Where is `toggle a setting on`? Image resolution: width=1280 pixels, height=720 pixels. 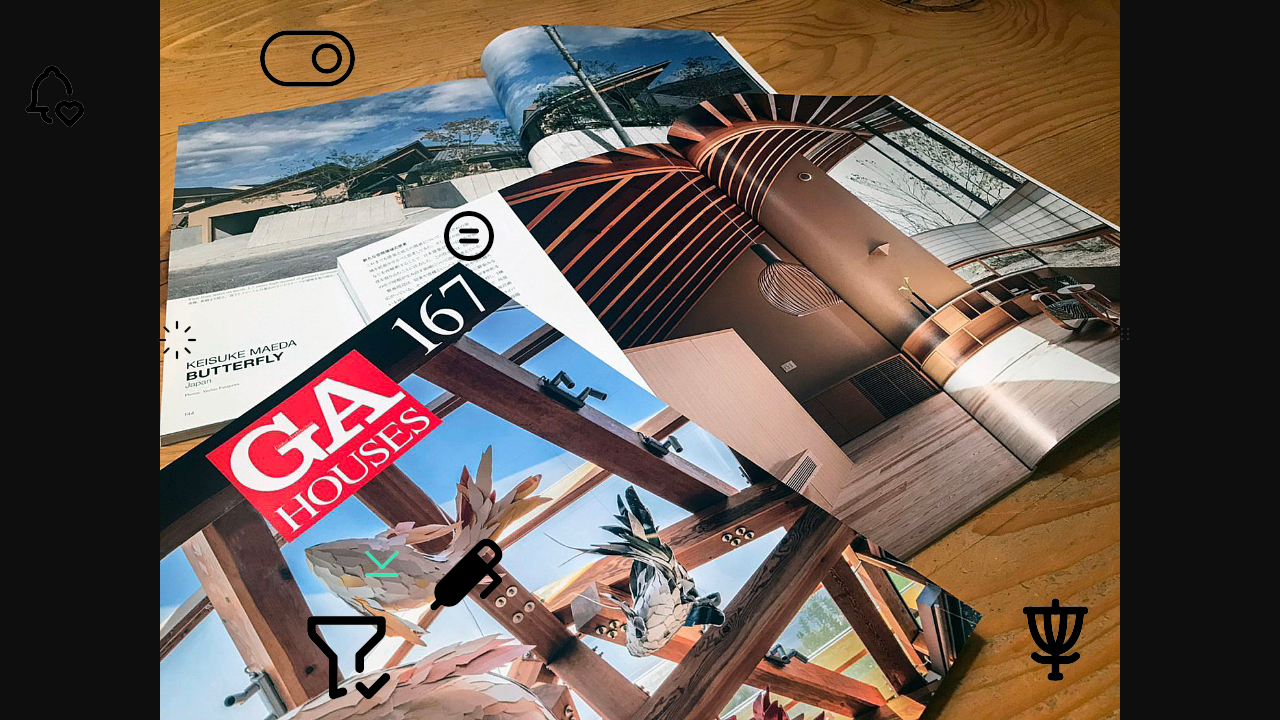 toggle a setting on is located at coordinates (307, 58).